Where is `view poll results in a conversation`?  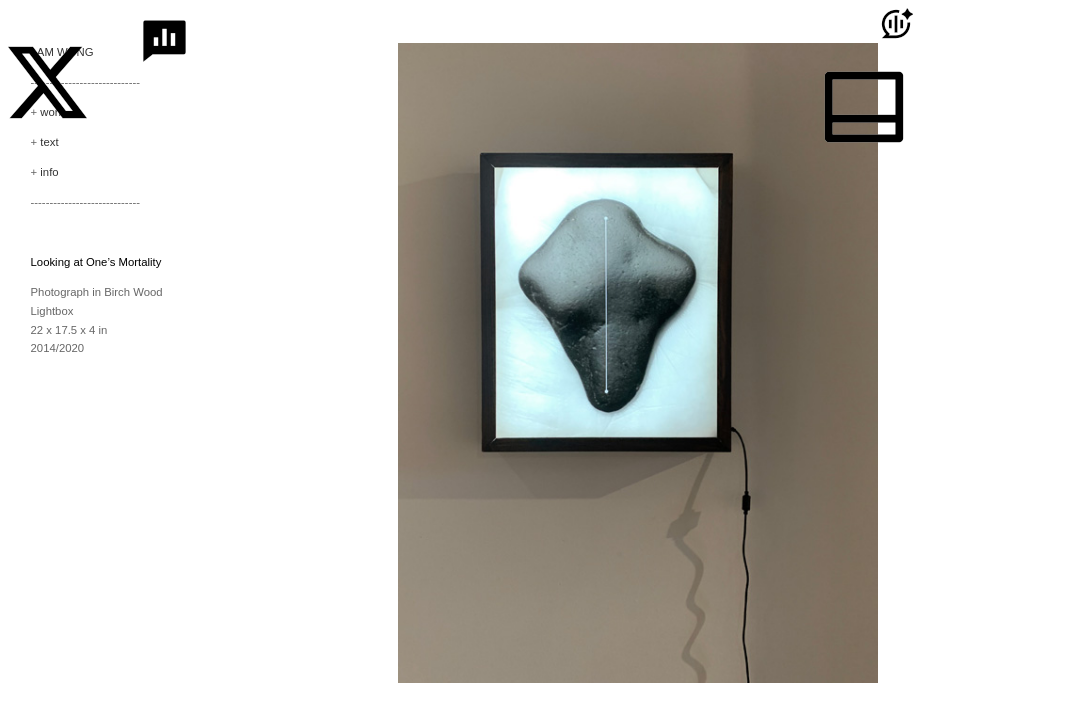 view poll results in a conversation is located at coordinates (164, 39).